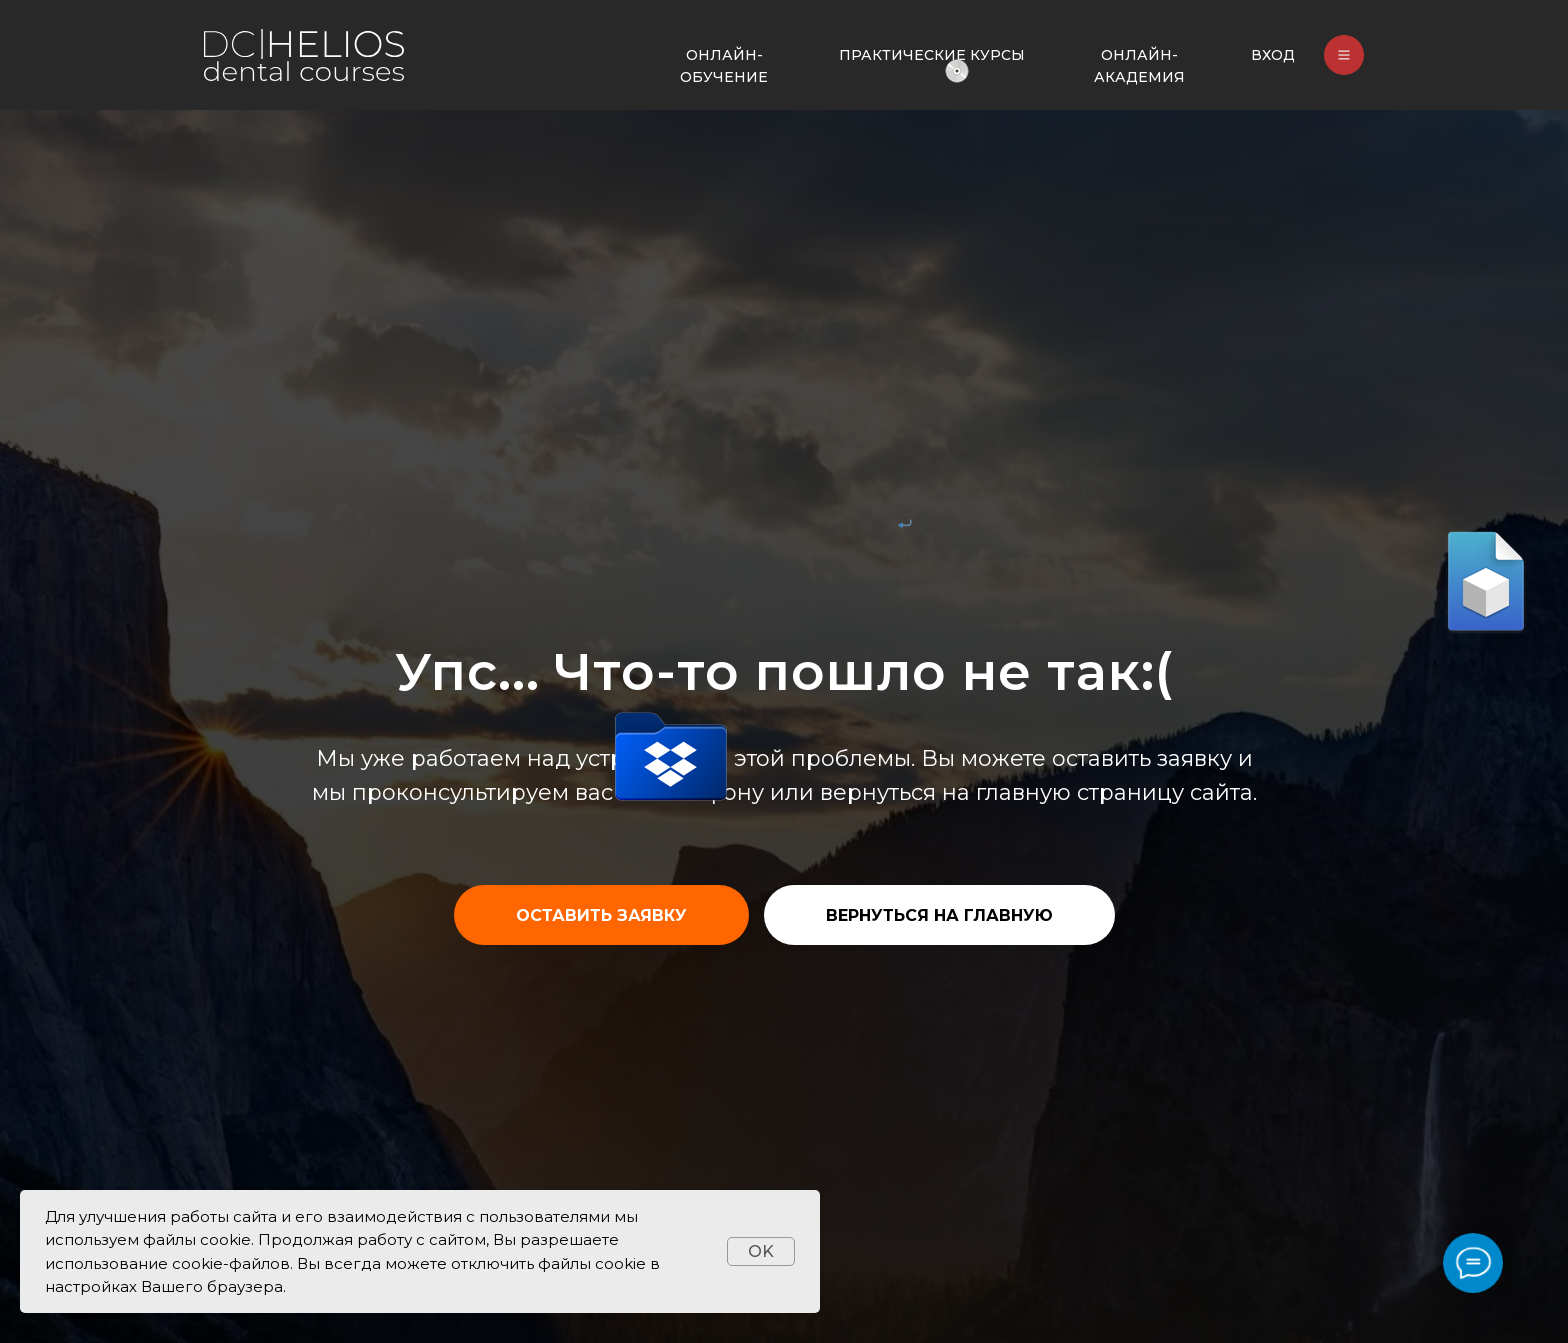 The height and width of the screenshot is (1343, 1568). I want to click on indicates a DVD+R disc device, so click(957, 71).